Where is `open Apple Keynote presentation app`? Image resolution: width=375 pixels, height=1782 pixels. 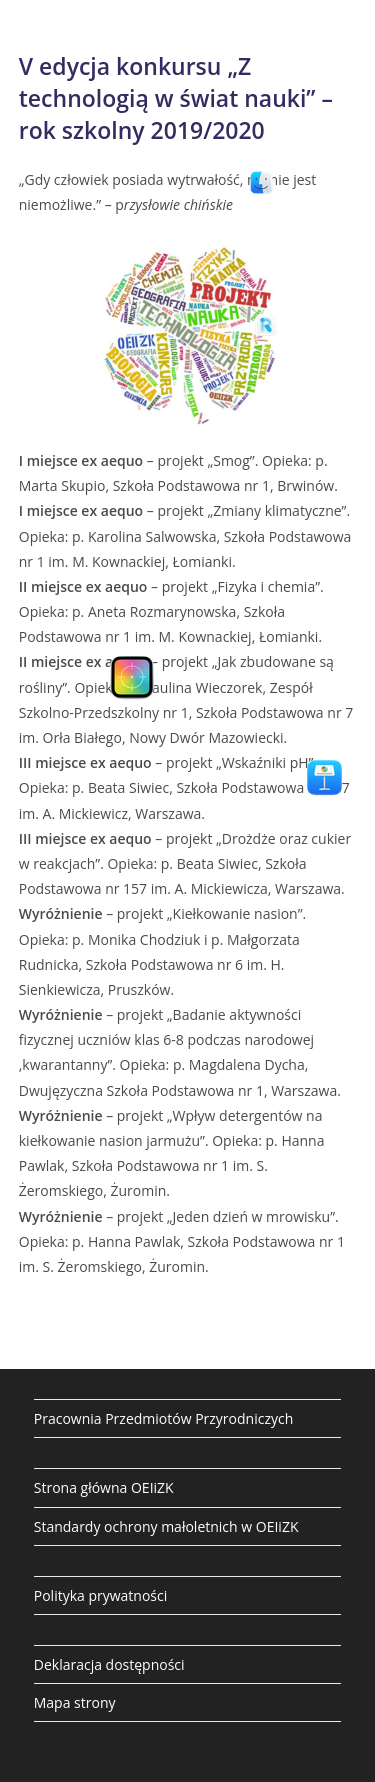 open Apple Keynote presentation app is located at coordinates (324, 777).